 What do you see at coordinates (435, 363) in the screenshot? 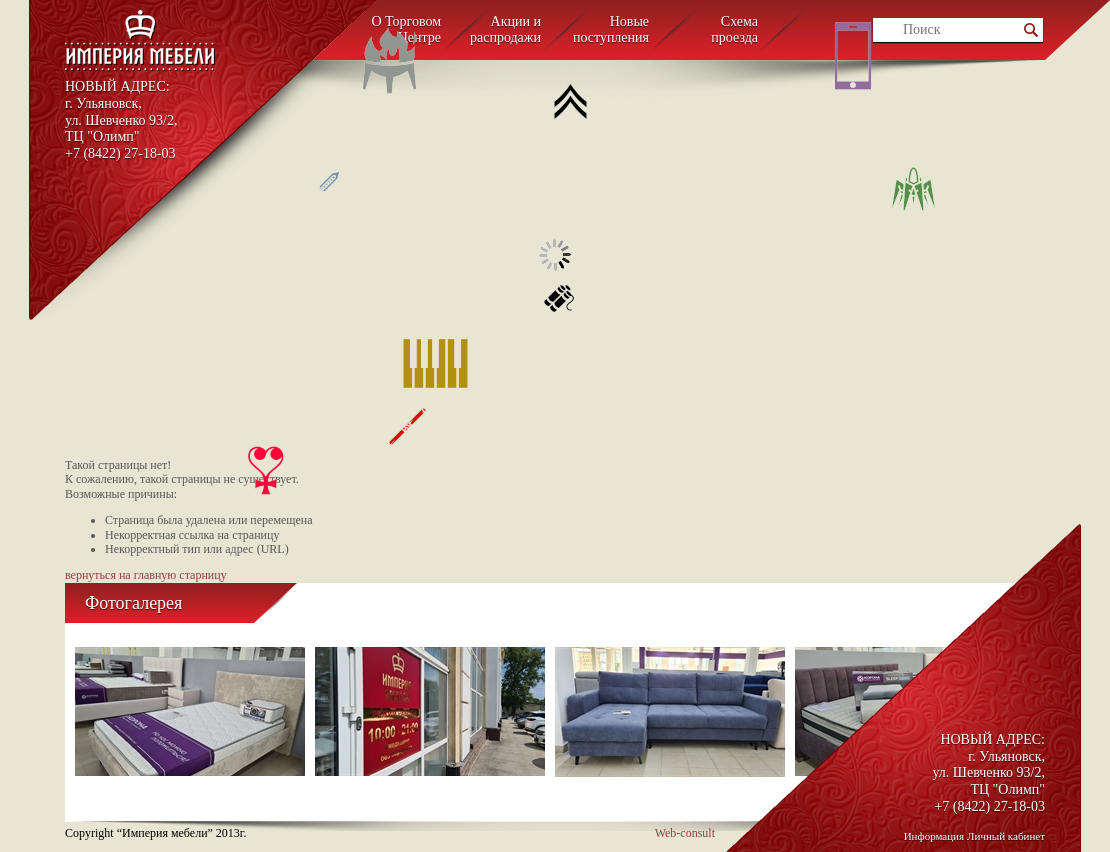
I see `open piano or keyboard instrument` at bounding box center [435, 363].